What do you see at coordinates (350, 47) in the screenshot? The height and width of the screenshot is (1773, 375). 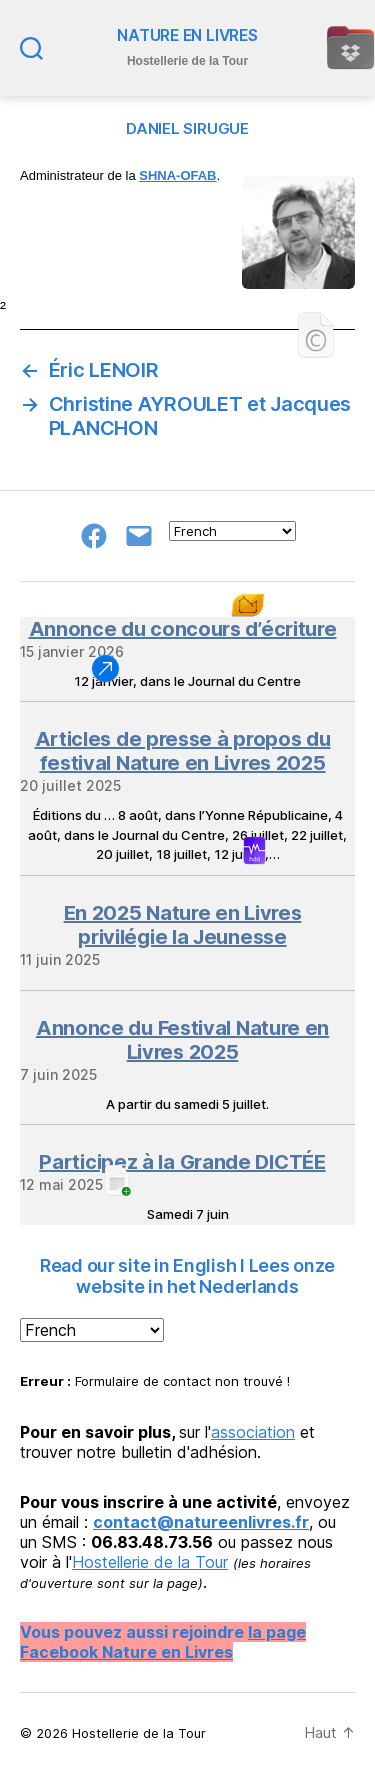 I see `open dropbox synced folder` at bounding box center [350, 47].